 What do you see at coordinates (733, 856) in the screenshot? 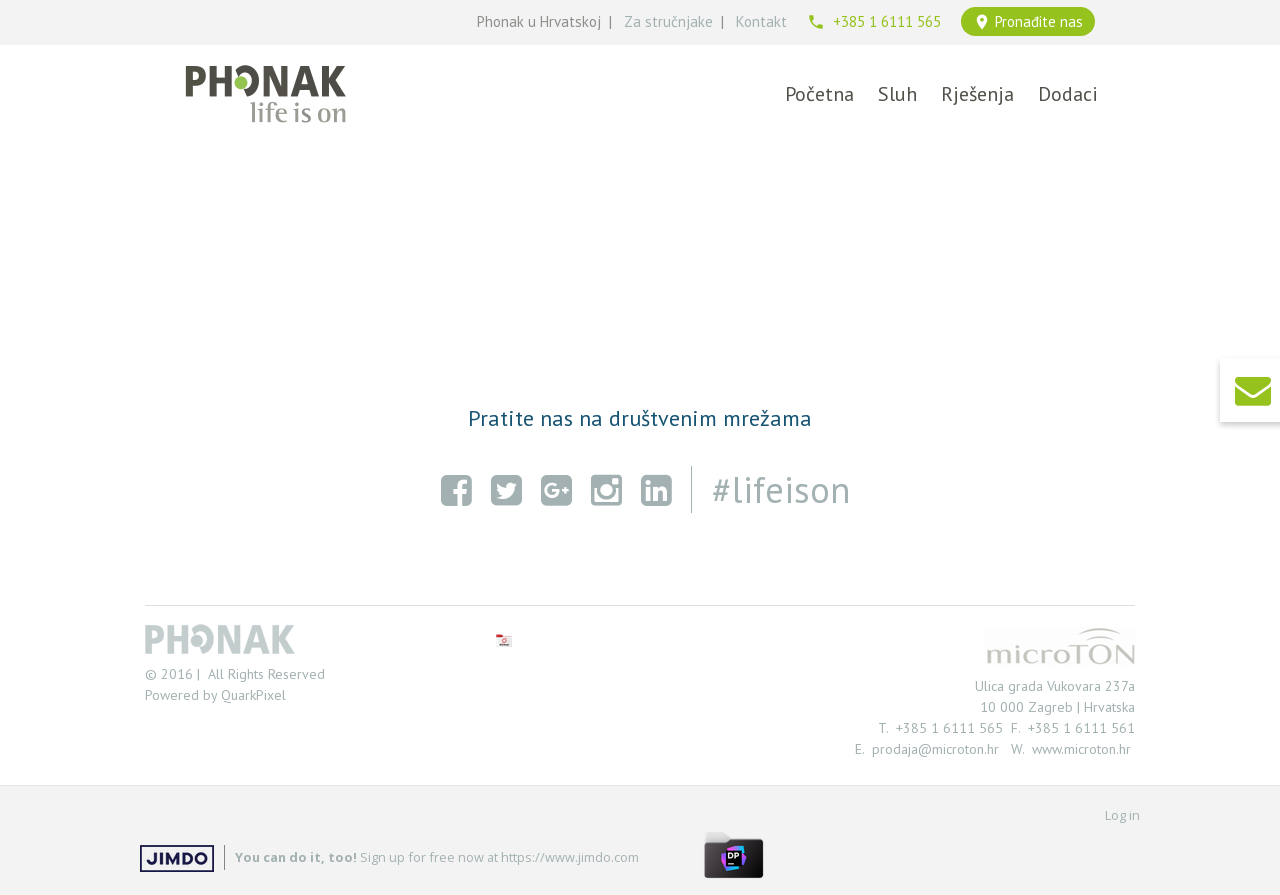
I see `open folder containing JetBrains dotPeek projects` at bounding box center [733, 856].